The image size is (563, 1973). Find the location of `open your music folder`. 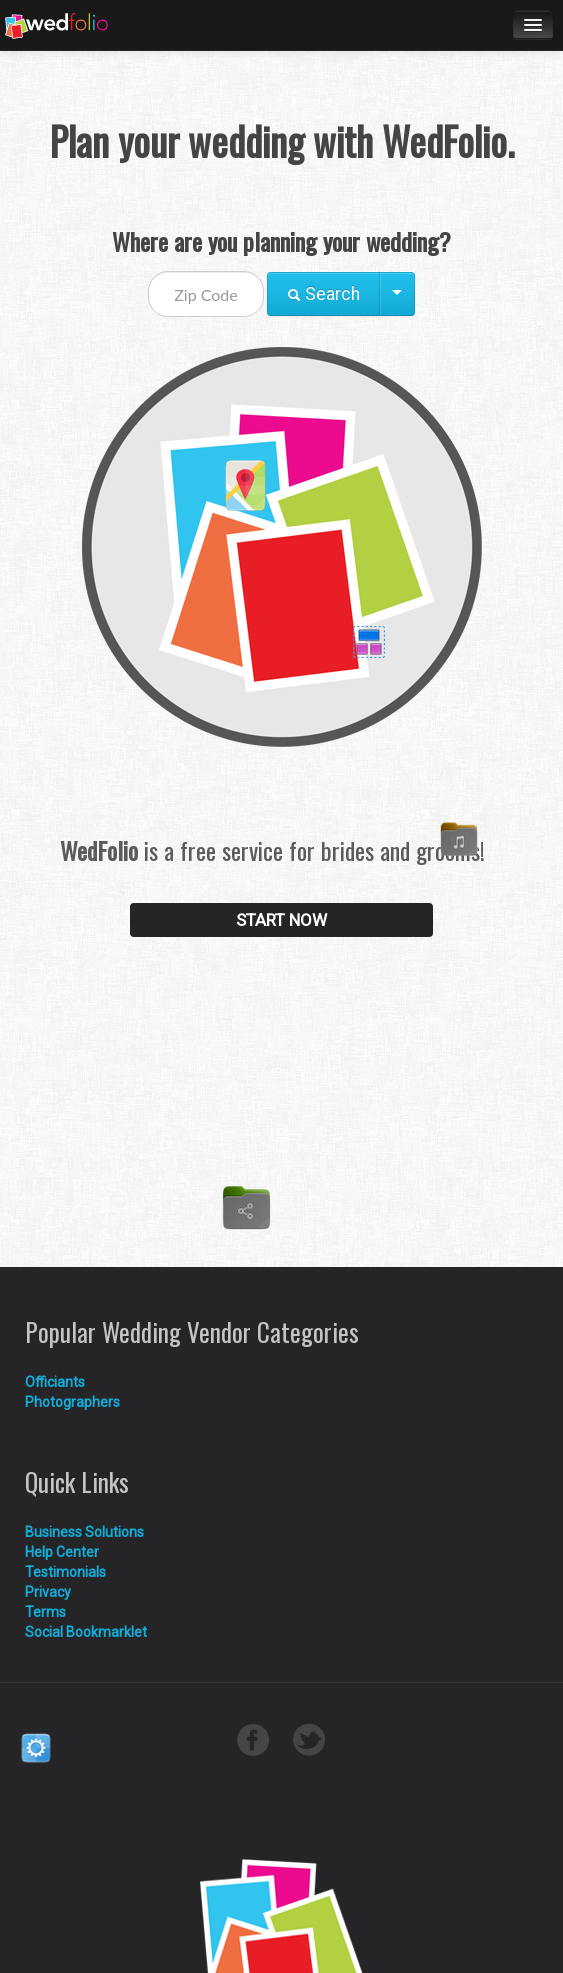

open your music folder is located at coordinates (459, 839).